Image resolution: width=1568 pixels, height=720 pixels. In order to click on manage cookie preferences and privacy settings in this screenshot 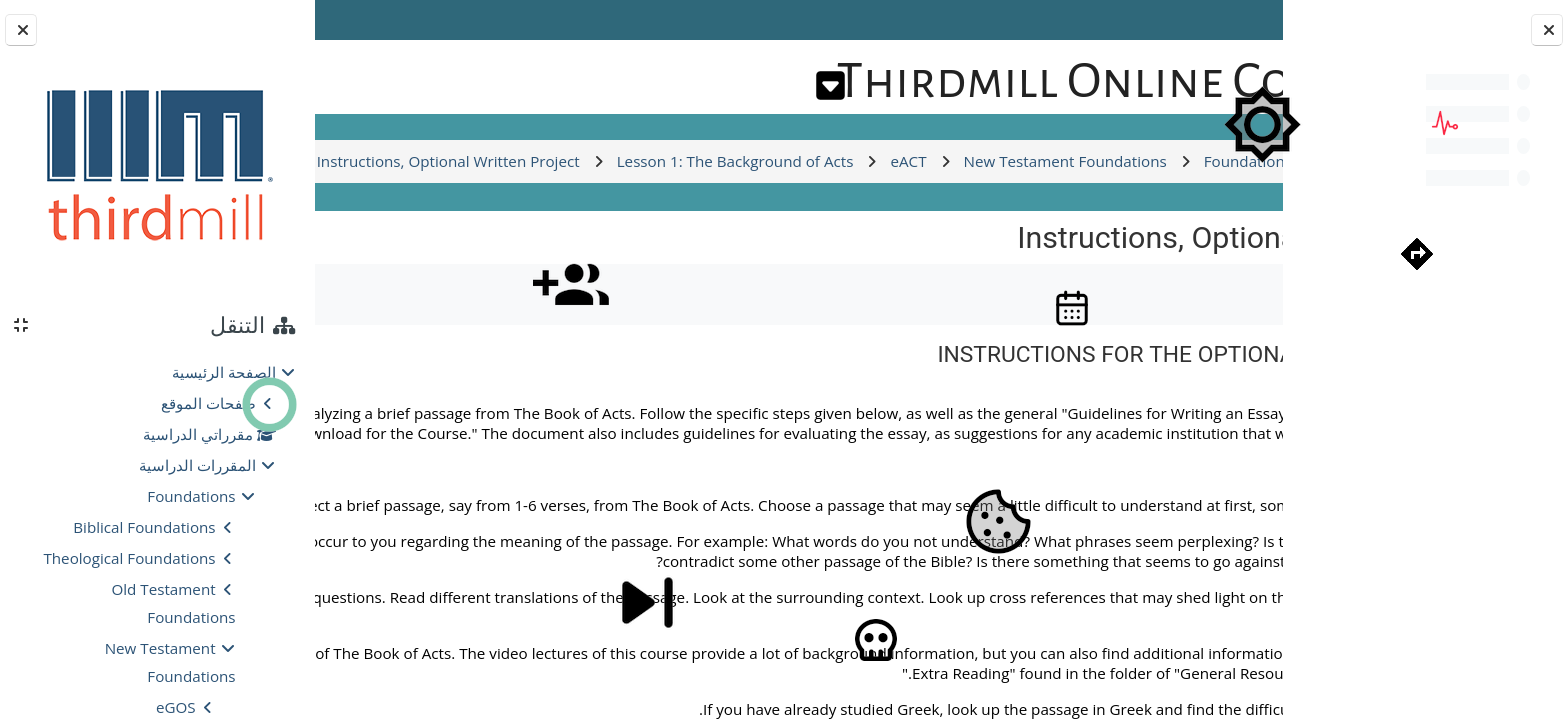, I will do `click(998, 521)`.